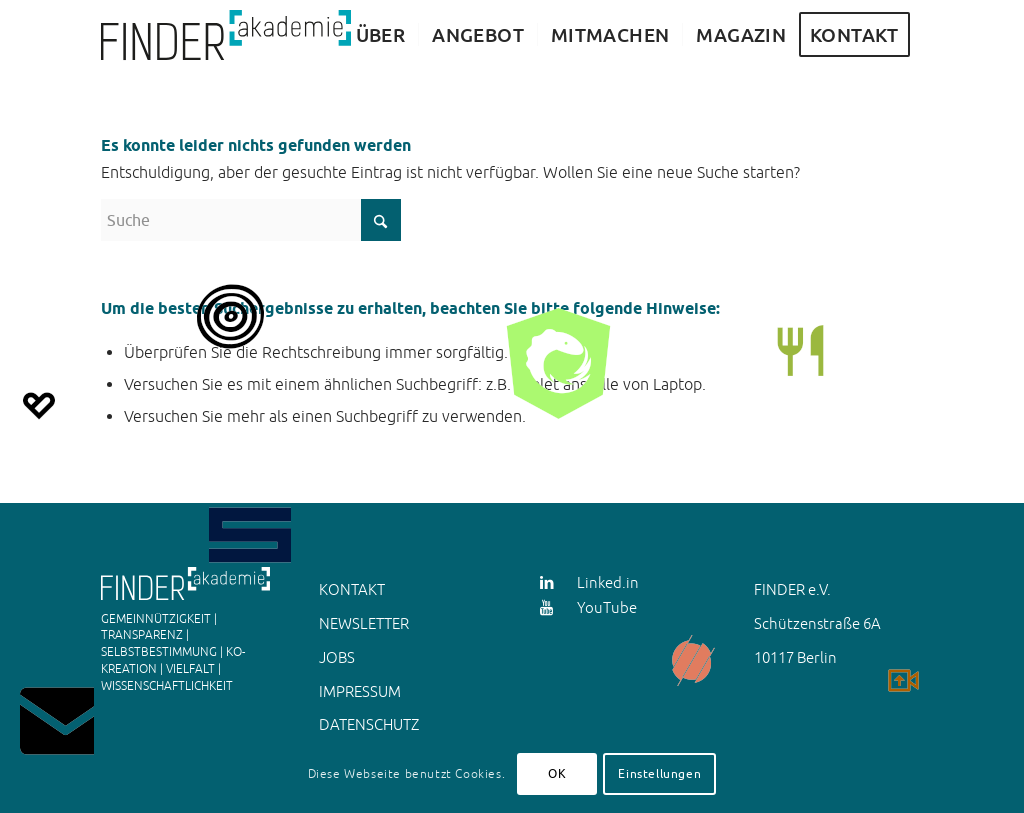  What do you see at coordinates (903, 680) in the screenshot?
I see `upload a video file` at bounding box center [903, 680].